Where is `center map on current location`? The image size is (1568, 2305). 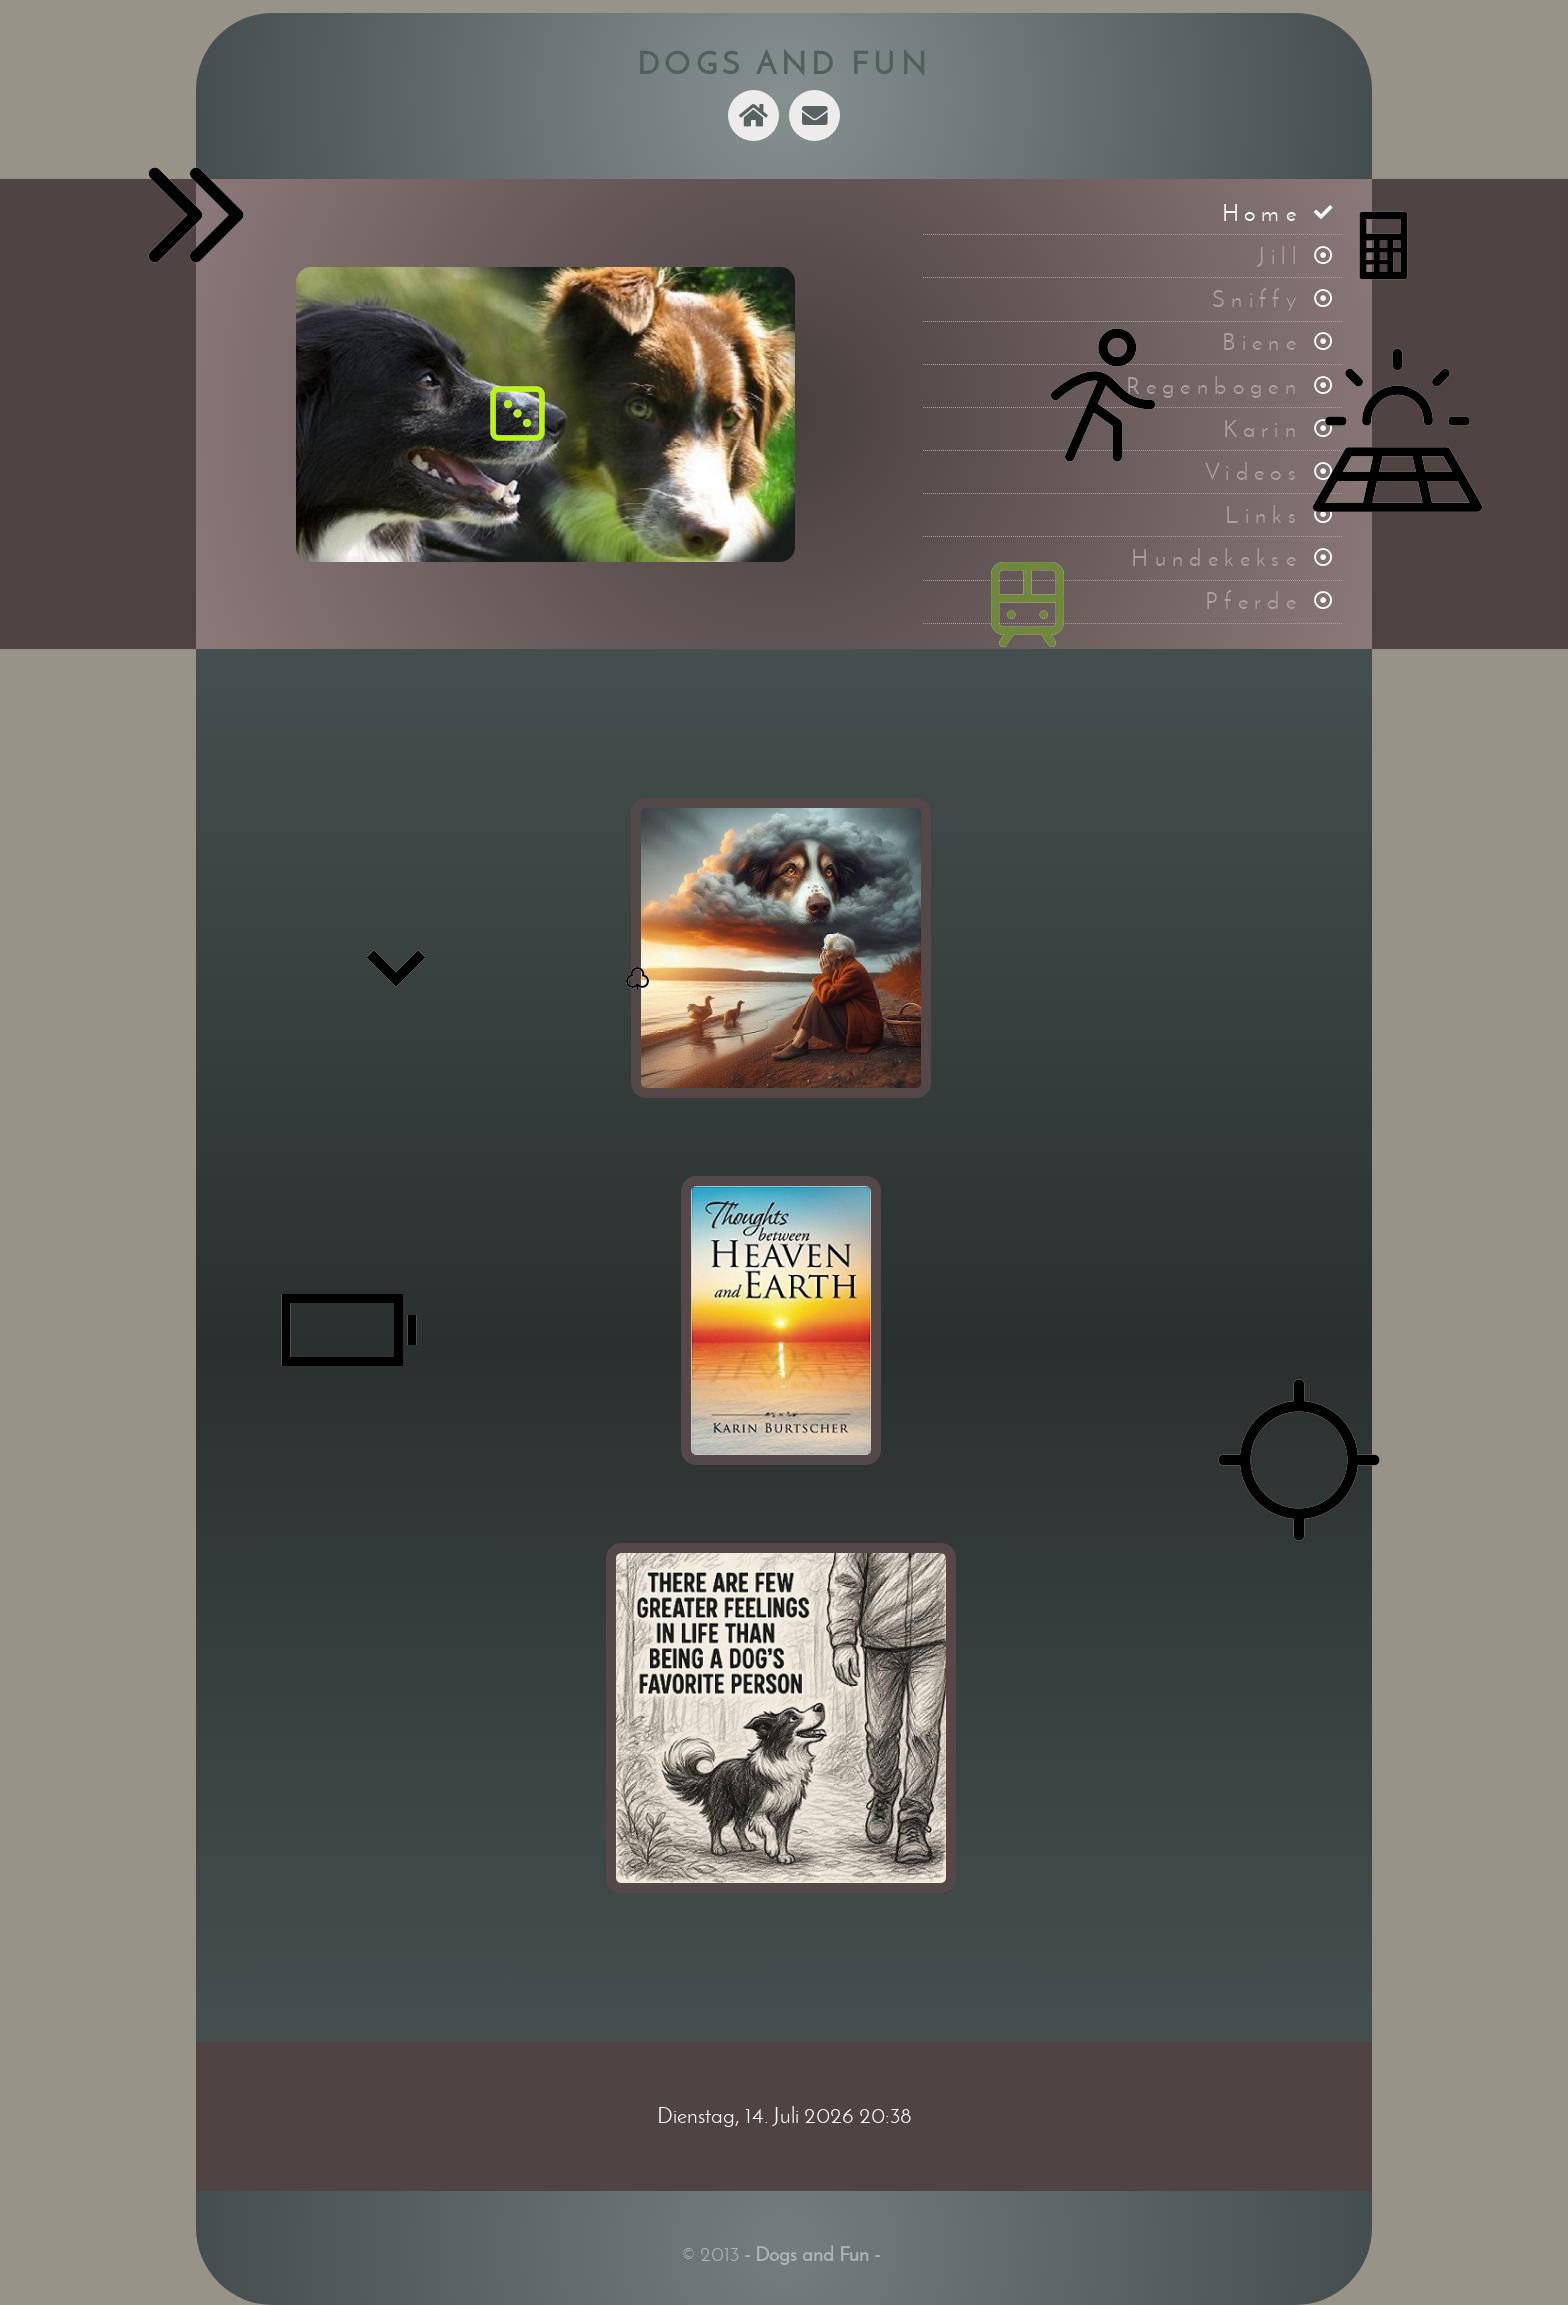 center map on current location is located at coordinates (1299, 1460).